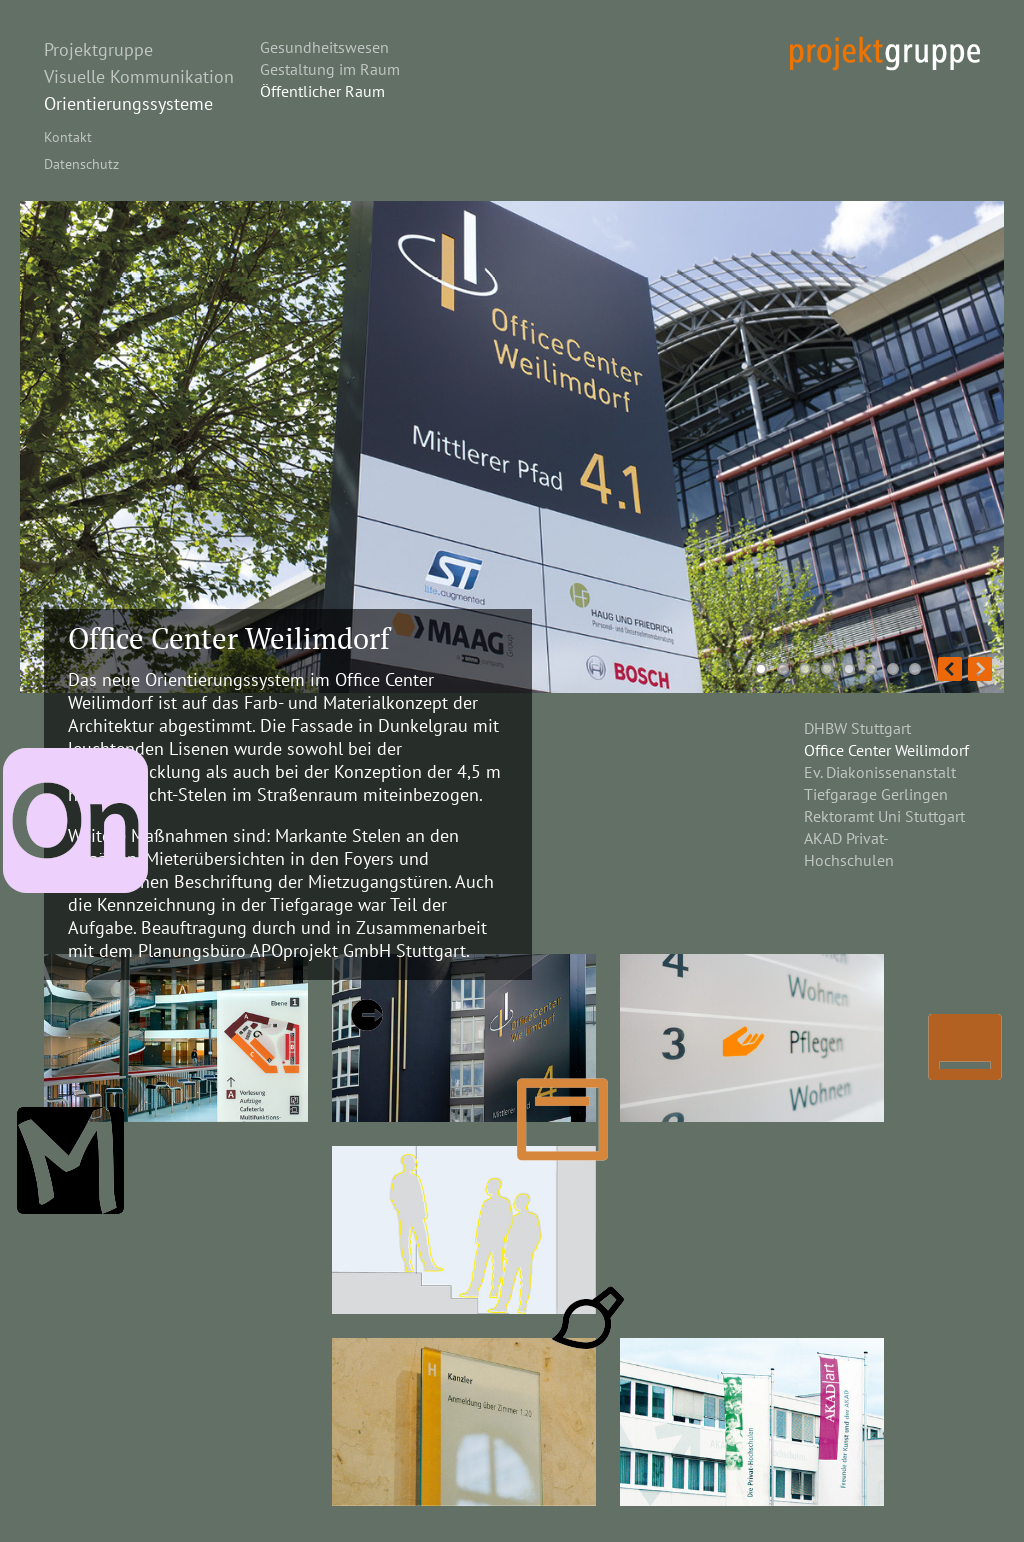 The height and width of the screenshot is (1542, 1024). What do you see at coordinates (562, 1119) in the screenshot?
I see `switch to top panel layout` at bounding box center [562, 1119].